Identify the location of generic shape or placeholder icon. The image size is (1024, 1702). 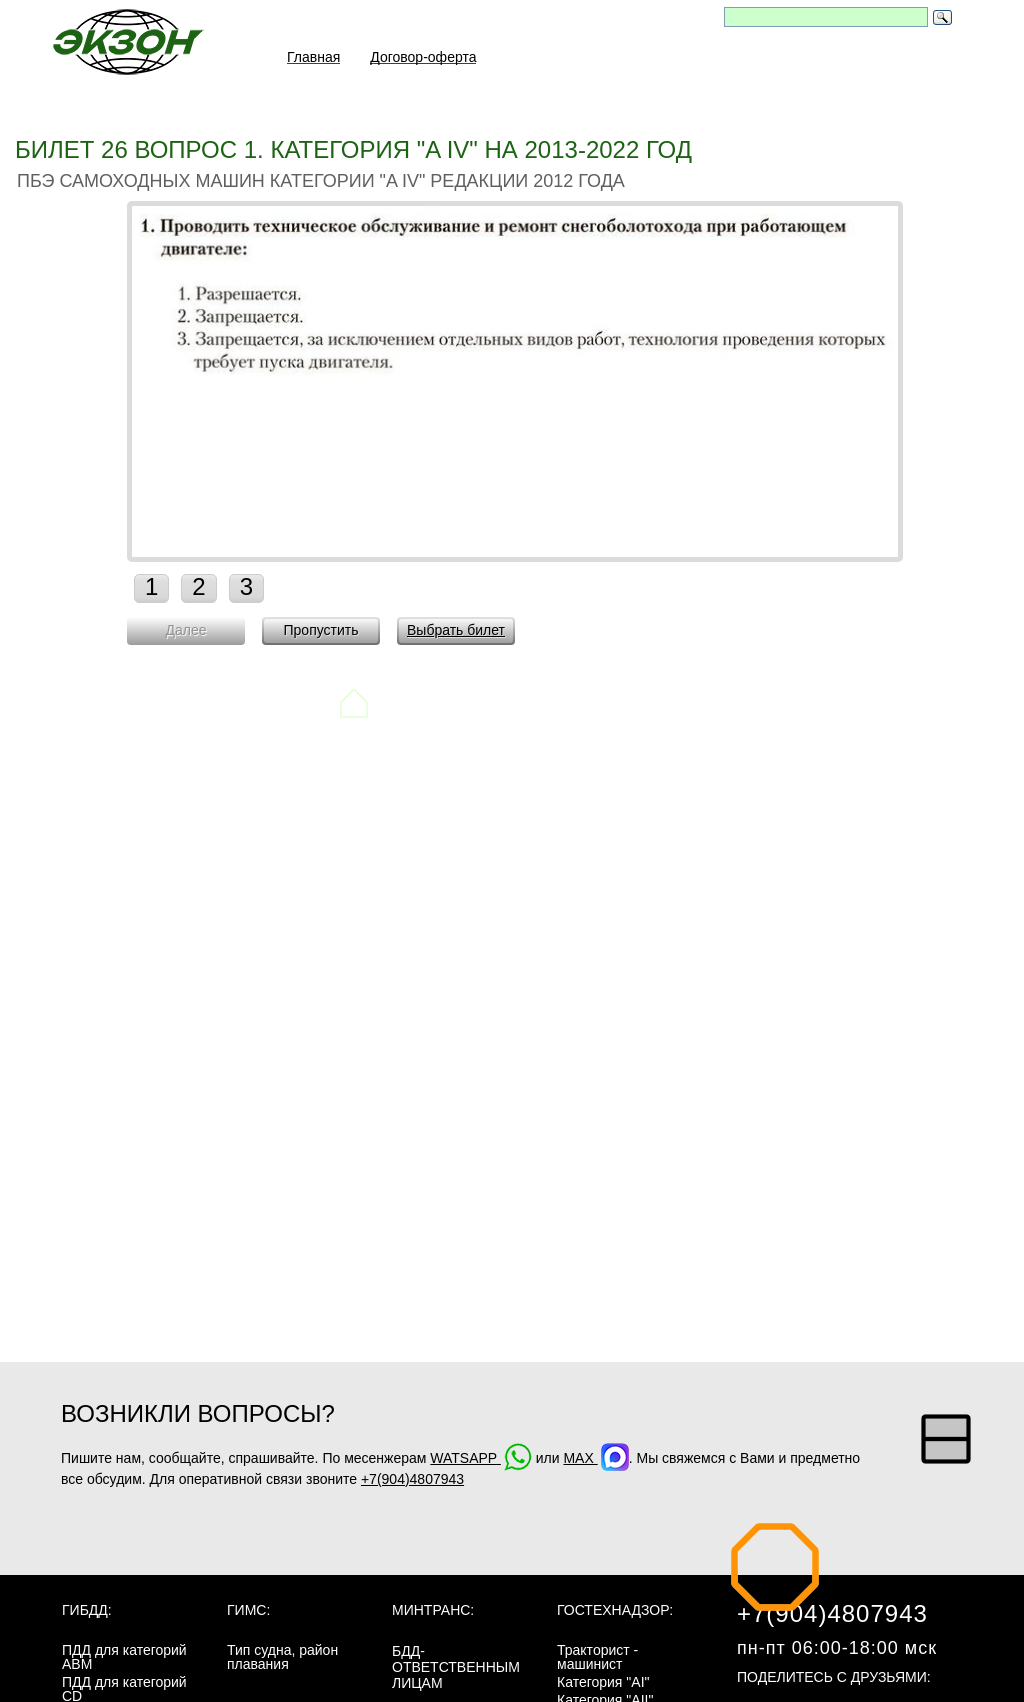
(775, 1567).